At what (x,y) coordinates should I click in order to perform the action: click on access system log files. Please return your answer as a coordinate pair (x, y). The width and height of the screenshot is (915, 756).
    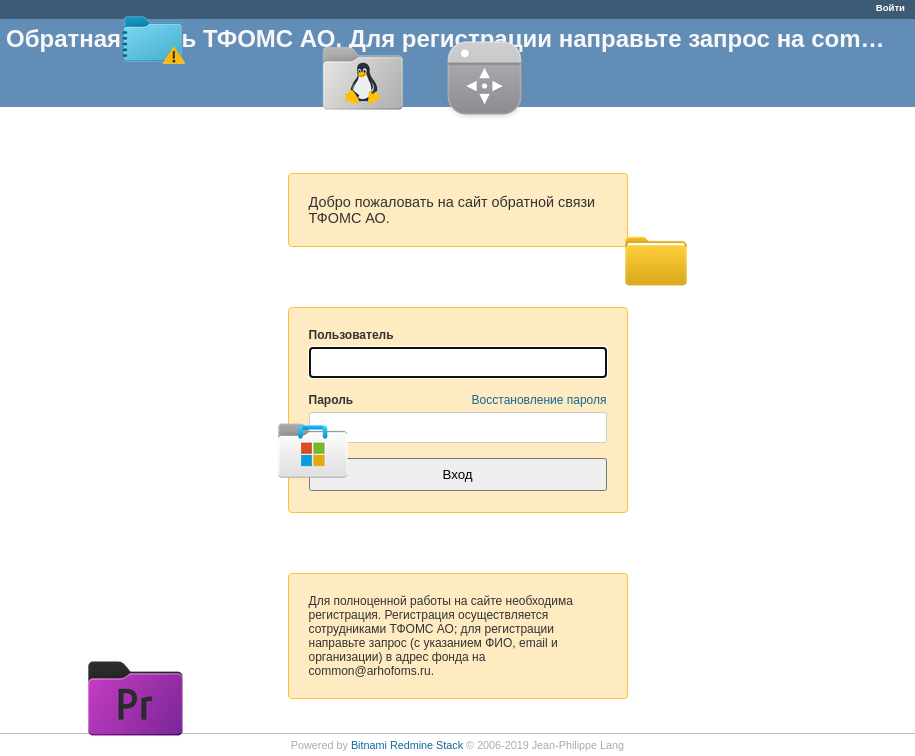
    Looking at the image, I should click on (152, 40).